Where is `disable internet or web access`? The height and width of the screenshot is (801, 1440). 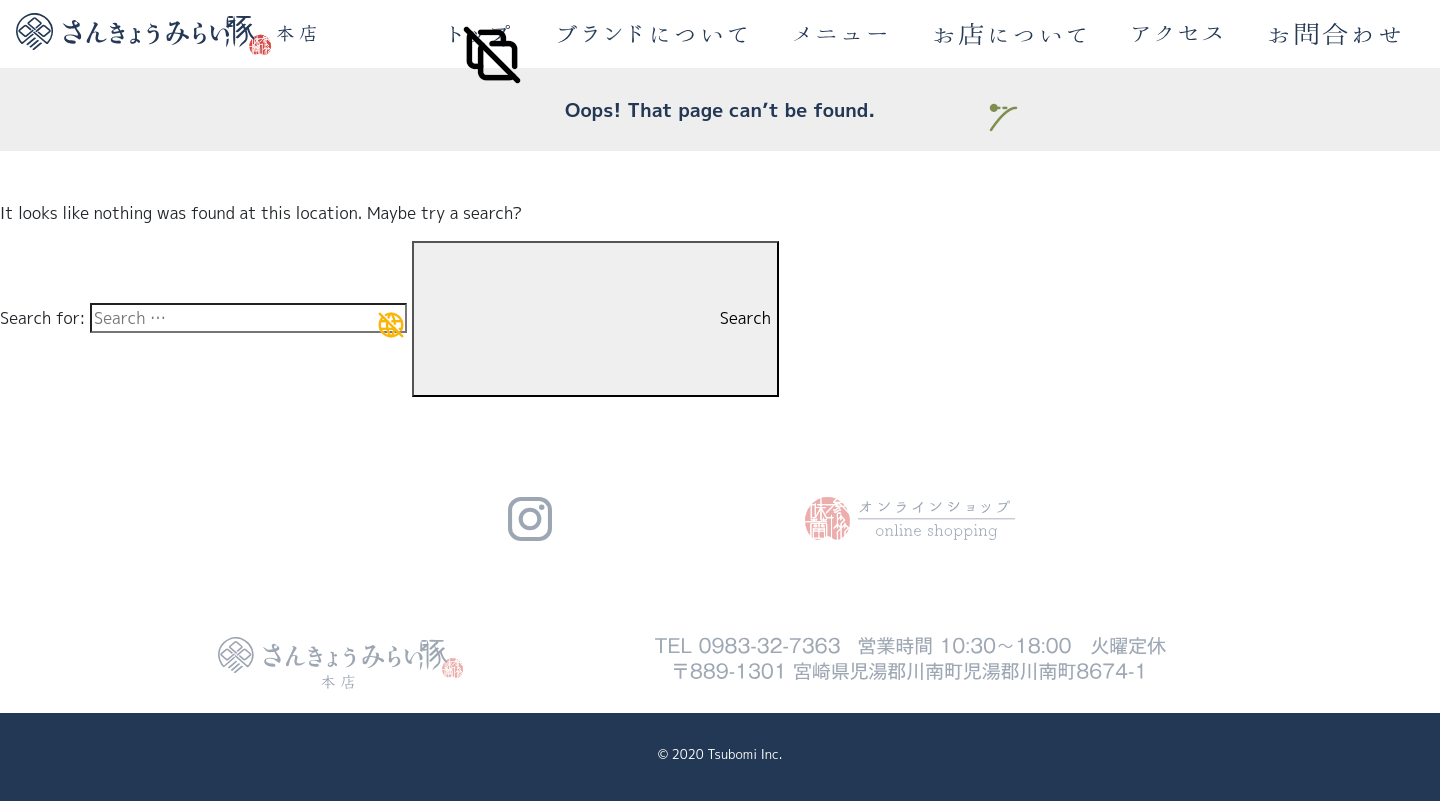
disable internet or web access is located at coordinates (391, 325).